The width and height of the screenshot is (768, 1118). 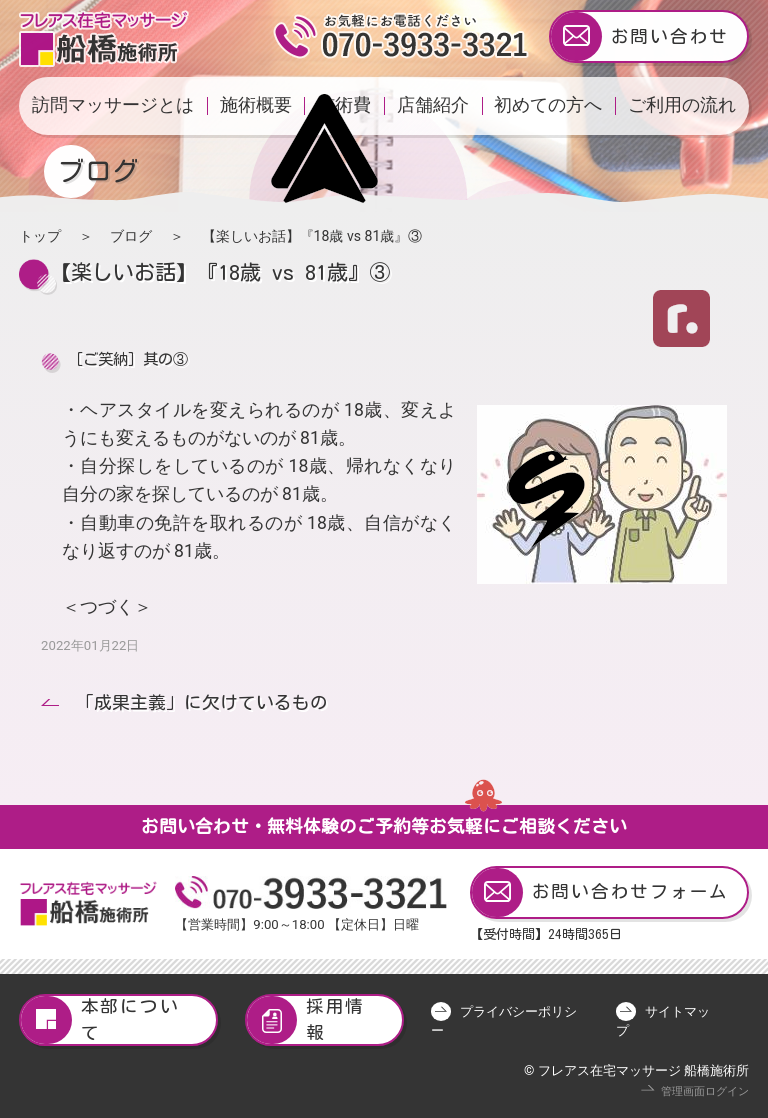 What do you see at coordinates (483, 795) in the screenshot?
I see `chainguard company logo` at bounding box center [483, 795].